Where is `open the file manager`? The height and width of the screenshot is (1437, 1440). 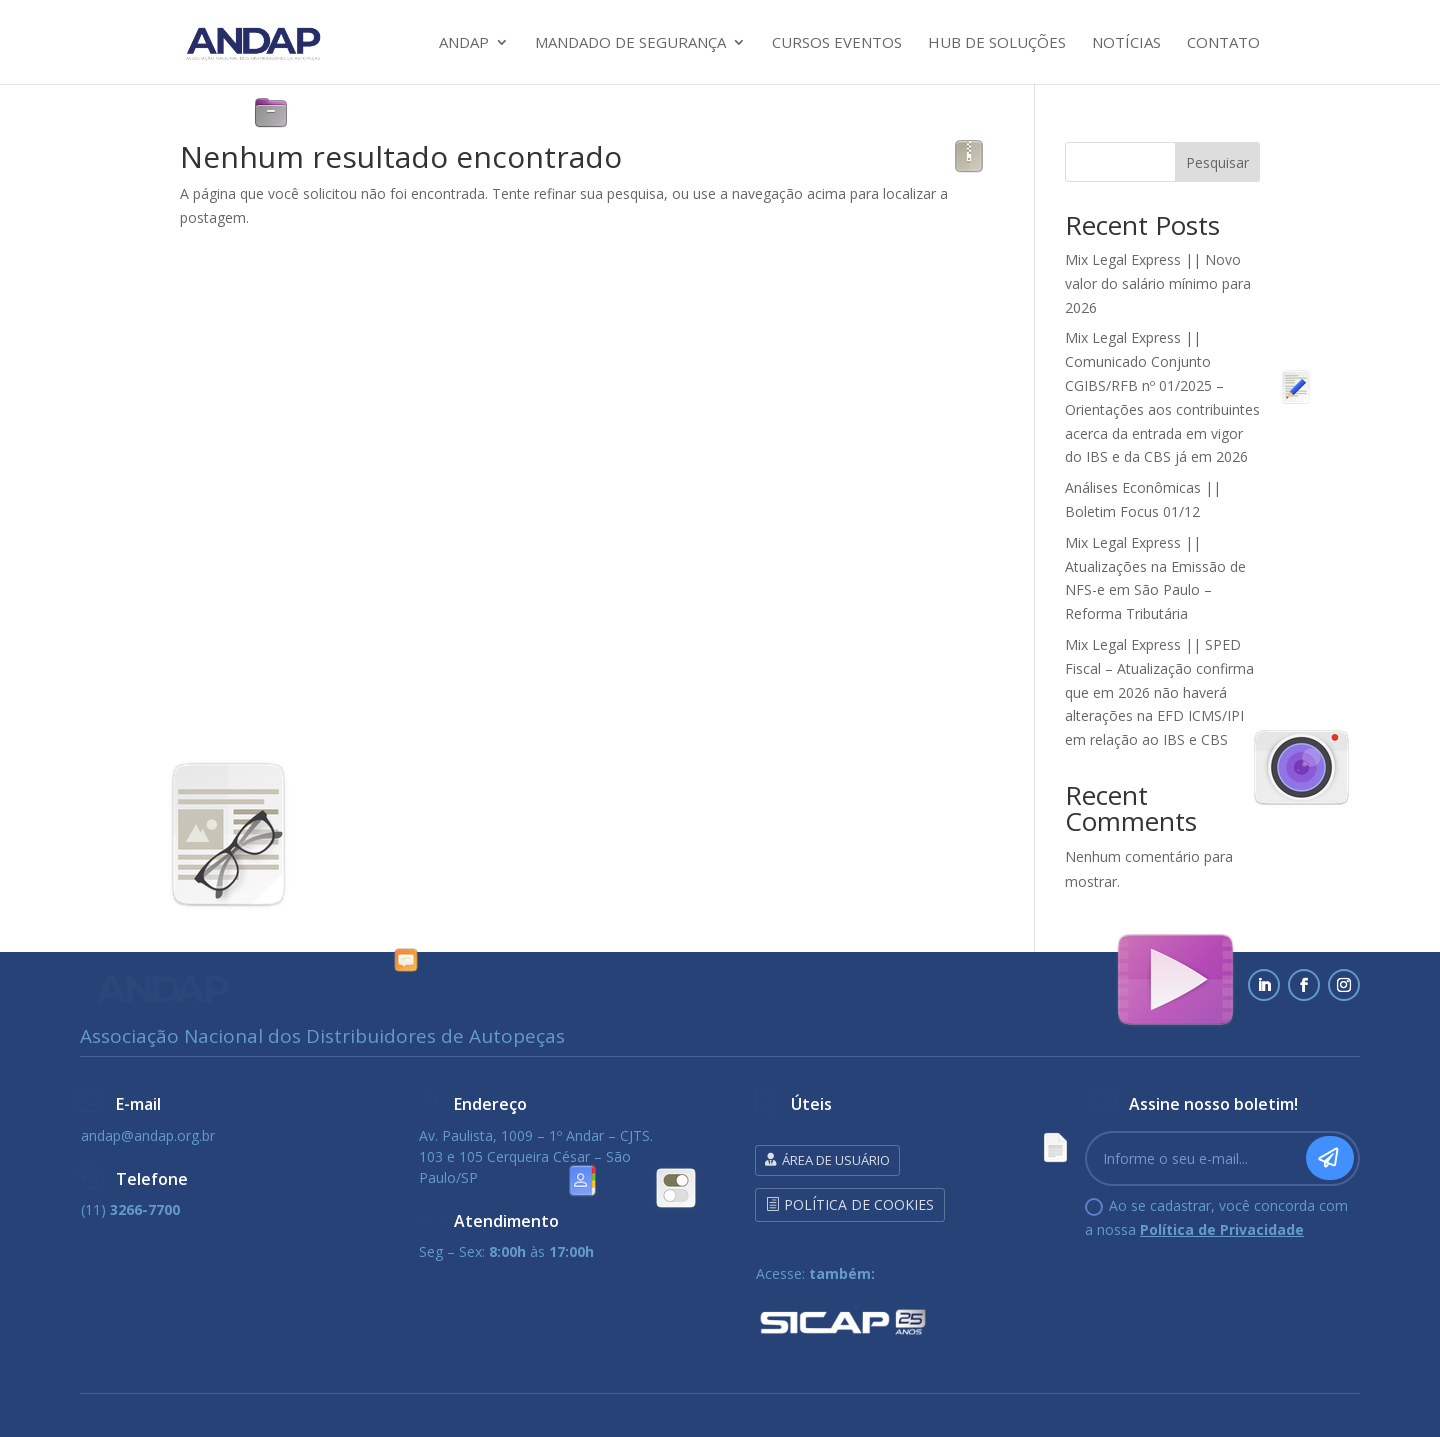 open the file manager is located at coordinates (271, 112).